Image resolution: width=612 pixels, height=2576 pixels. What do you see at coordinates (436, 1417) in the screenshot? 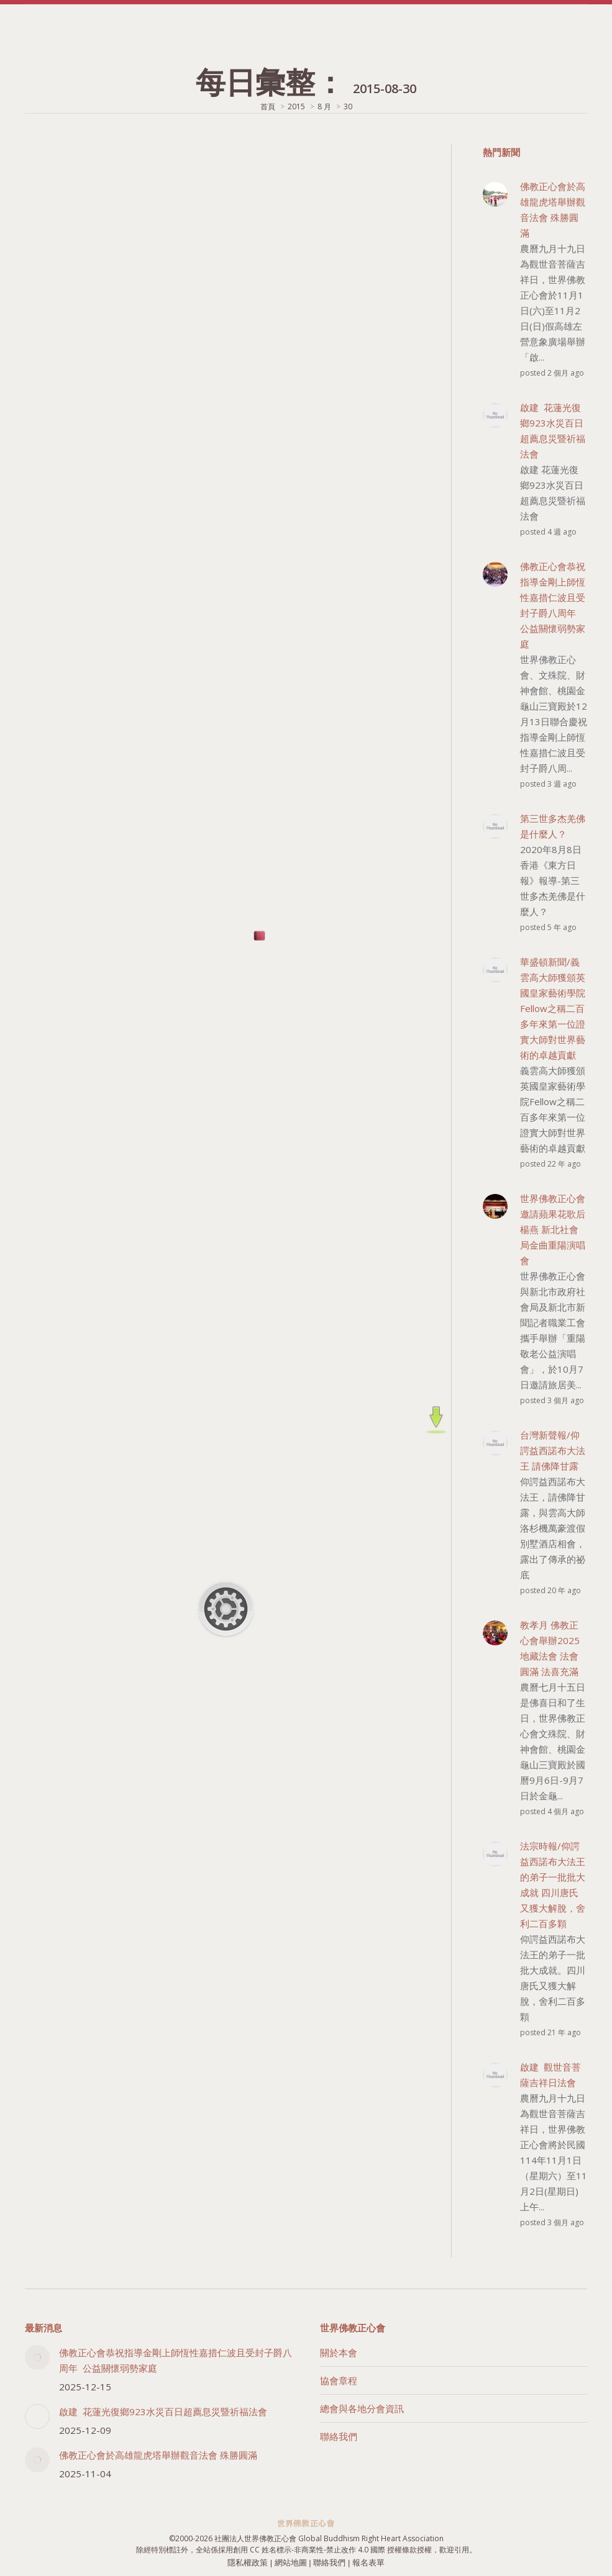
I see `save the current file or document` at bounding box center [436, 1417].